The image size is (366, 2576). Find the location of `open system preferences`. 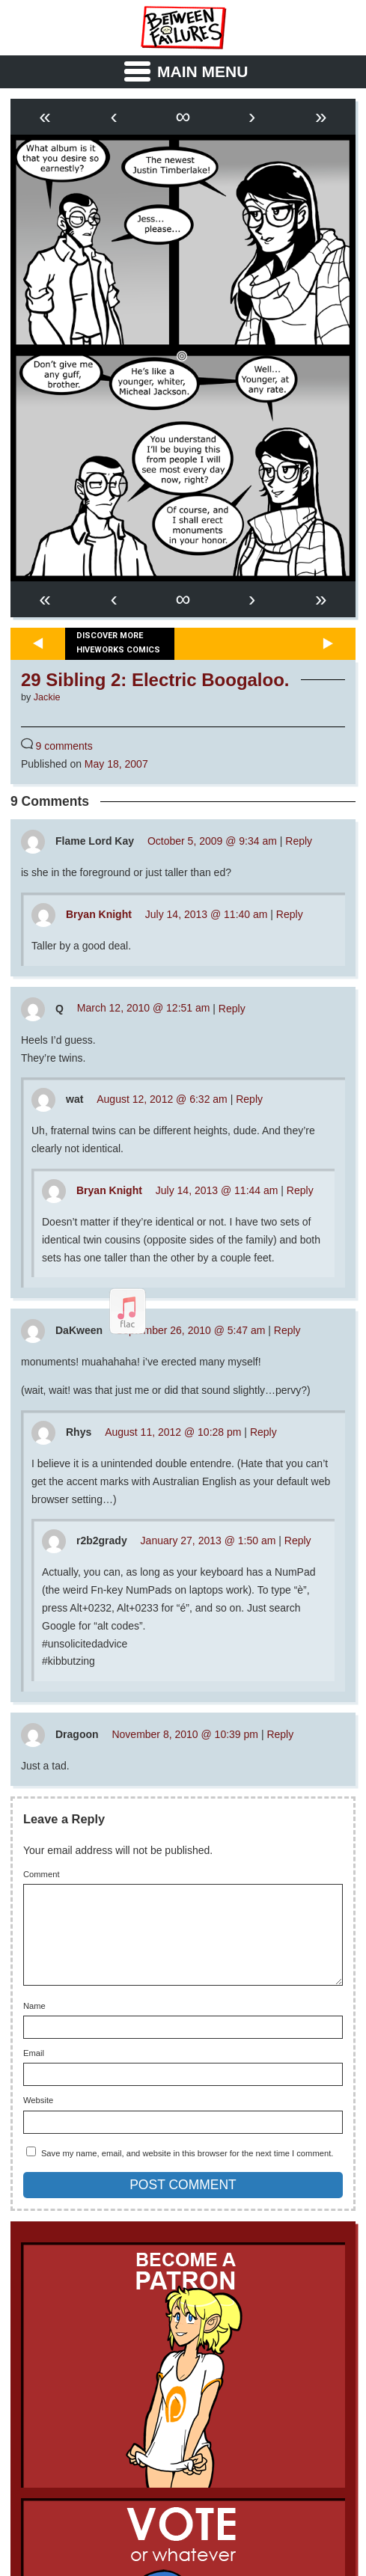

open system preferences is located at coordinates (182, 356).